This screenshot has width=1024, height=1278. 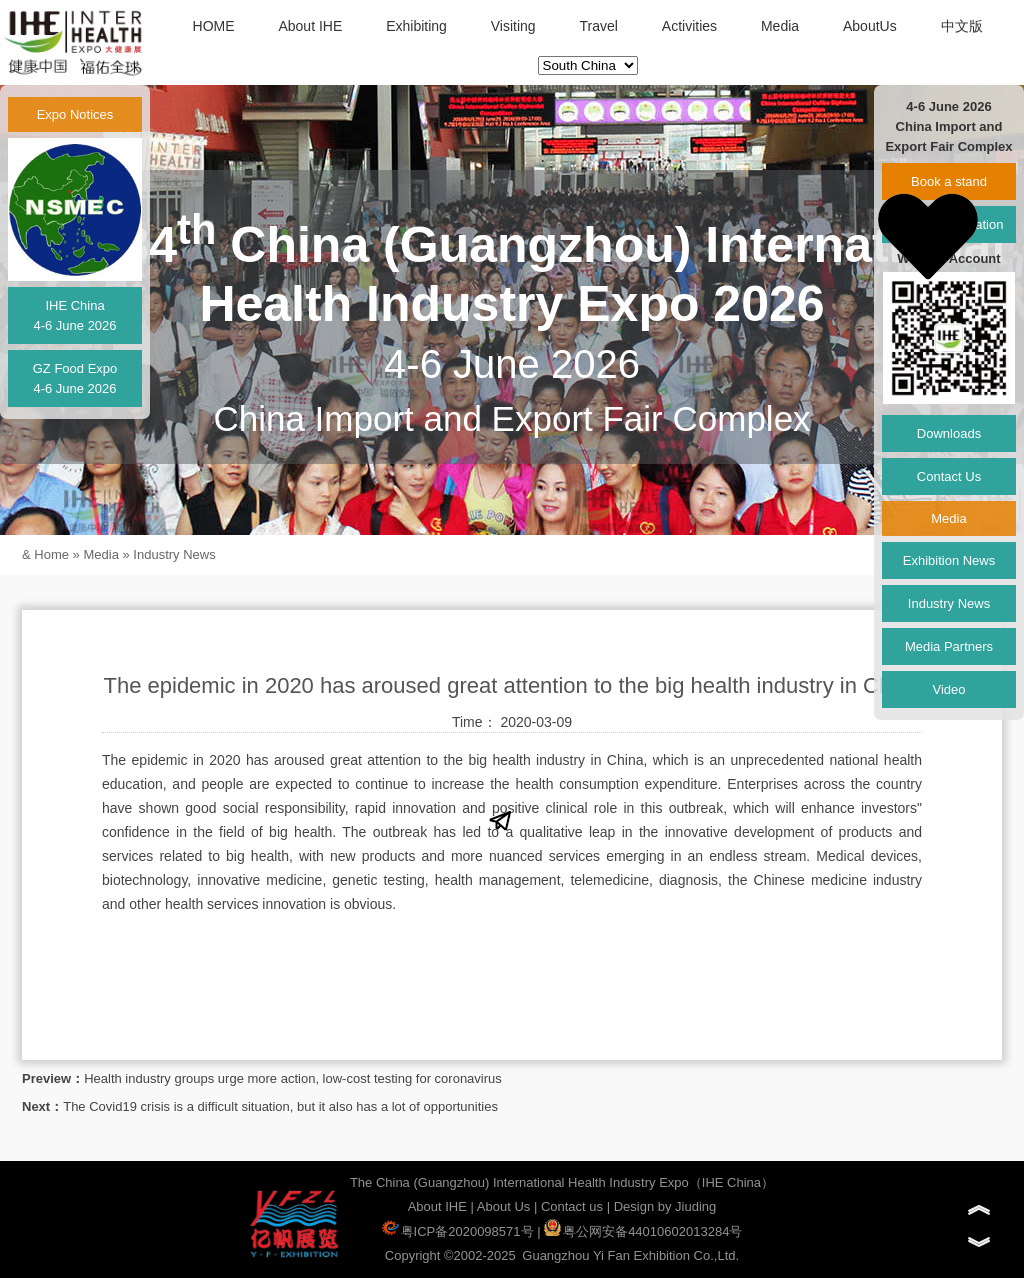 What do you see at coordinates (928, 233) in the screenshot?
I see `add item to favorites` at bounding box center [928, 233].